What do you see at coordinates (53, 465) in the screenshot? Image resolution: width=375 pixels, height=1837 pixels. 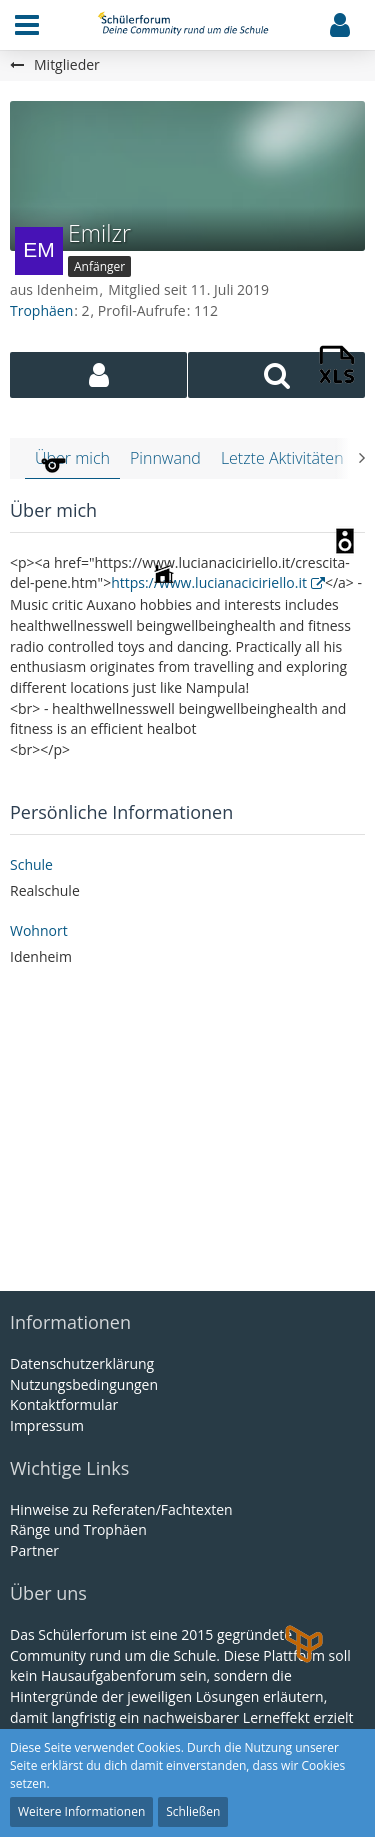 I see `access sports scores and updates` at bounding box center [53, 465].